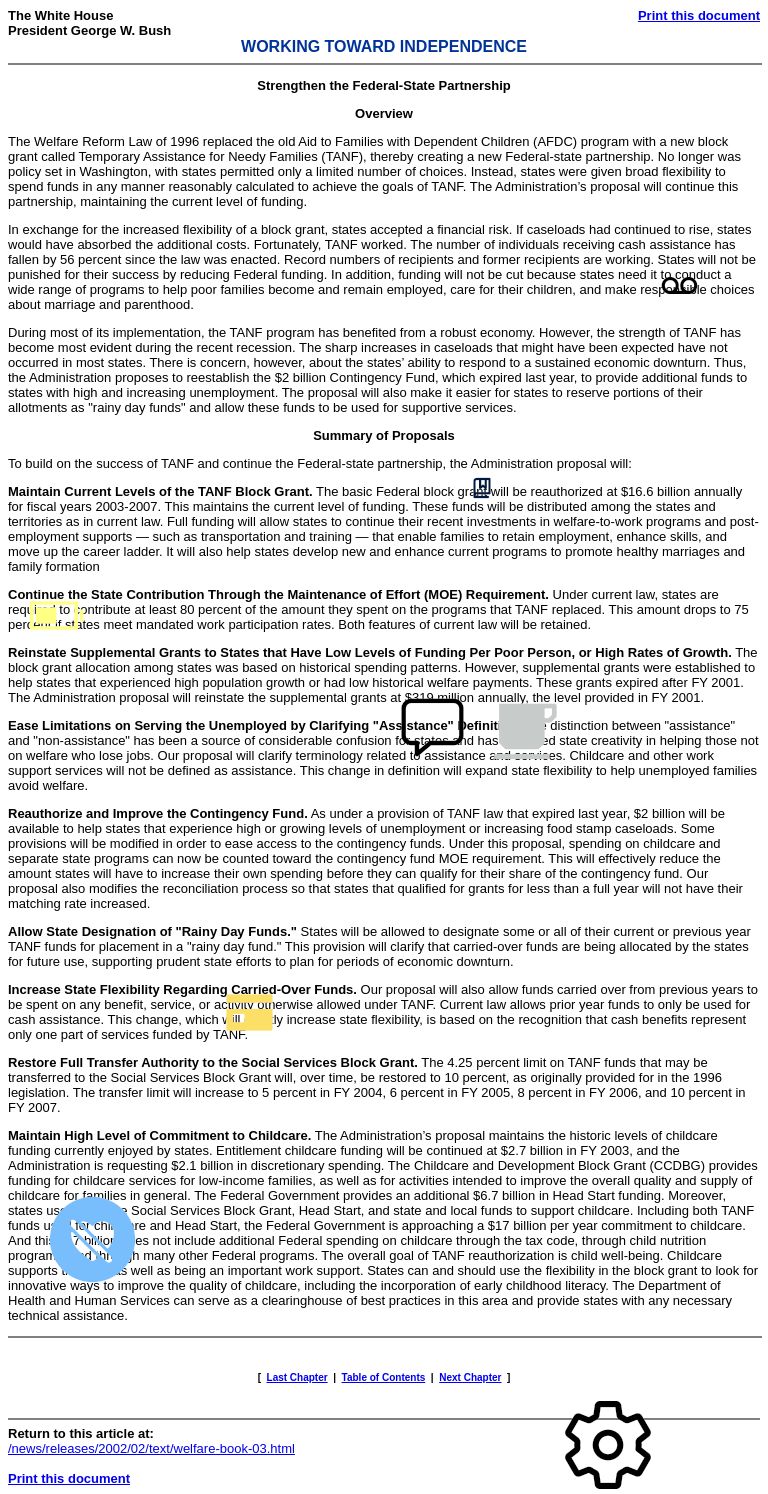 This screenshot has width=768, height=1494. What do you see at coordinates (608, 1445) in the screenshot?
I see `access app settings` at bounding box center [608, 1445].